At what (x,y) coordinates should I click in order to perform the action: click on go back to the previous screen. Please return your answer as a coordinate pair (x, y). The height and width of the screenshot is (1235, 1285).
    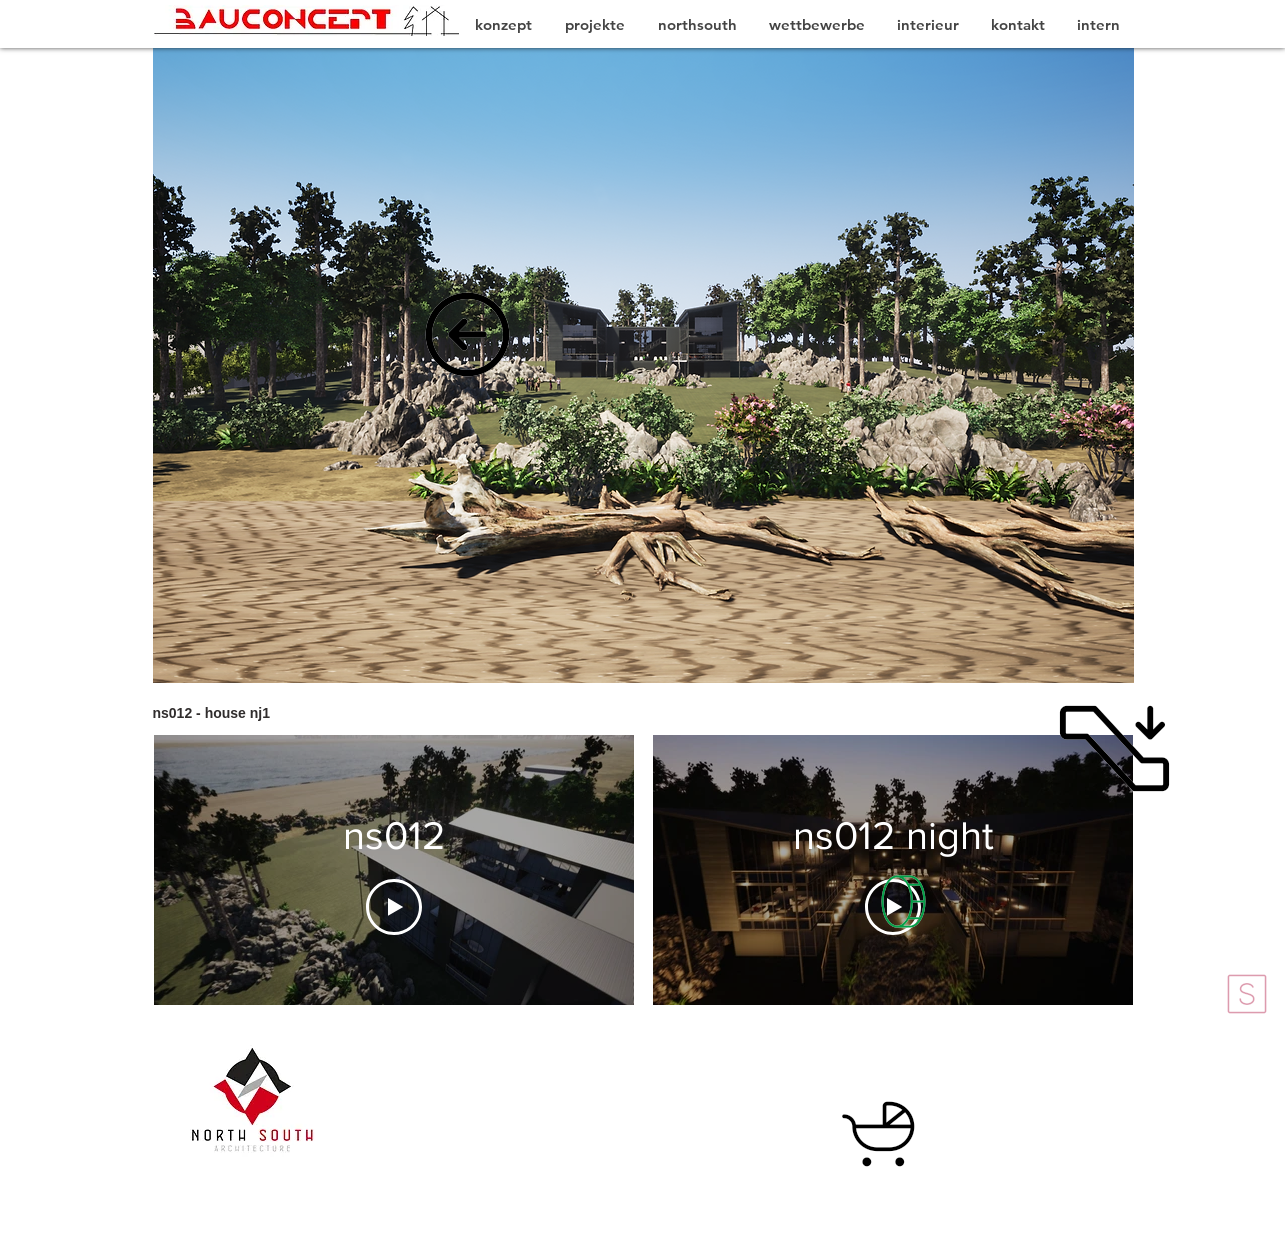
    Looking at the image, I should click on (467, 334).